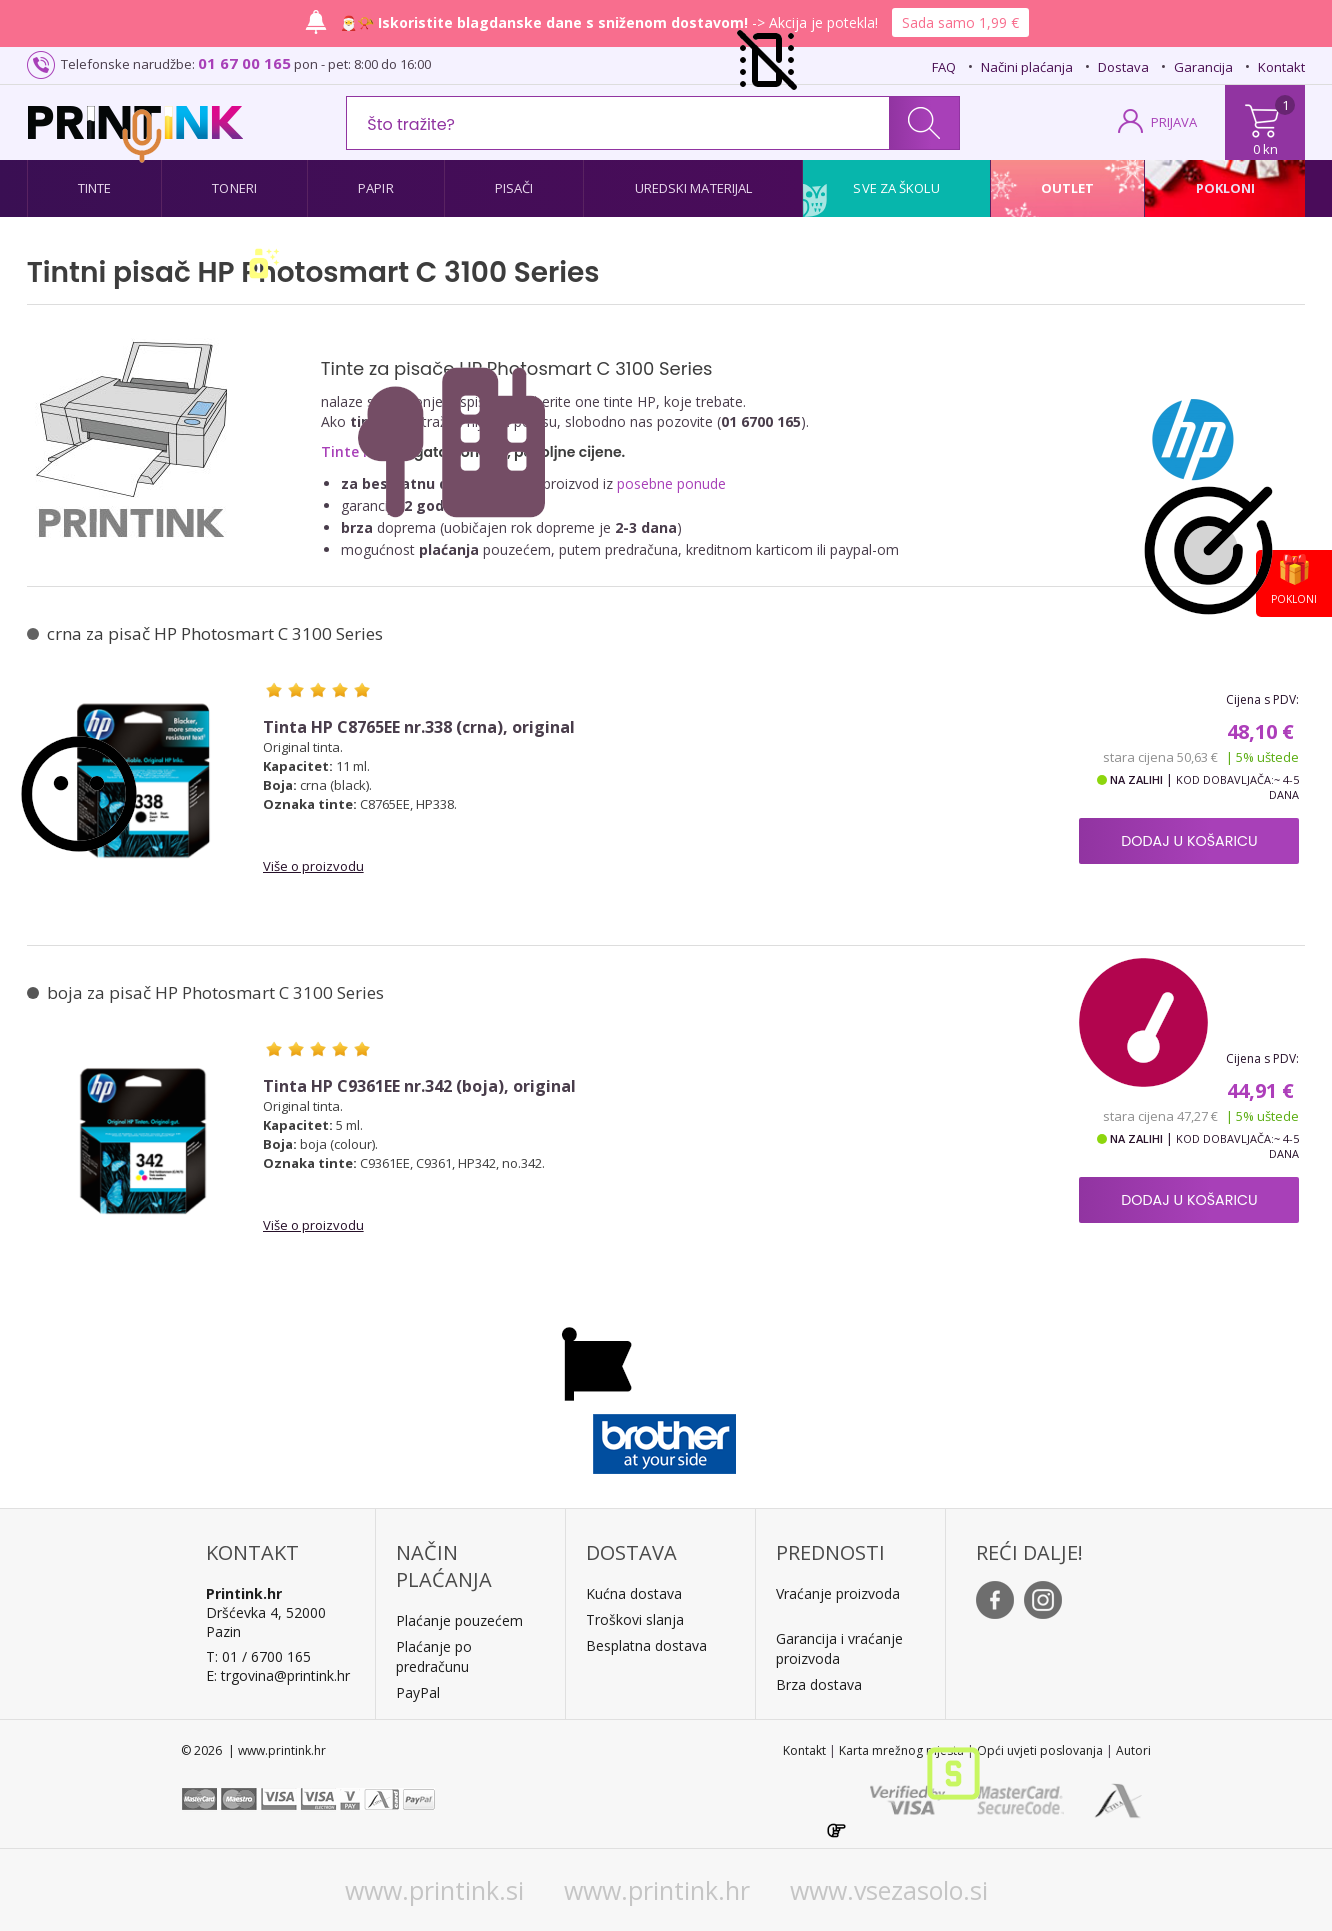 This screenshot has width=1332, height=1931. What do you see at coordinates (767, 60) in the screenshot?
I see `container disabled or unavailable` at bounding box center [767, 60].